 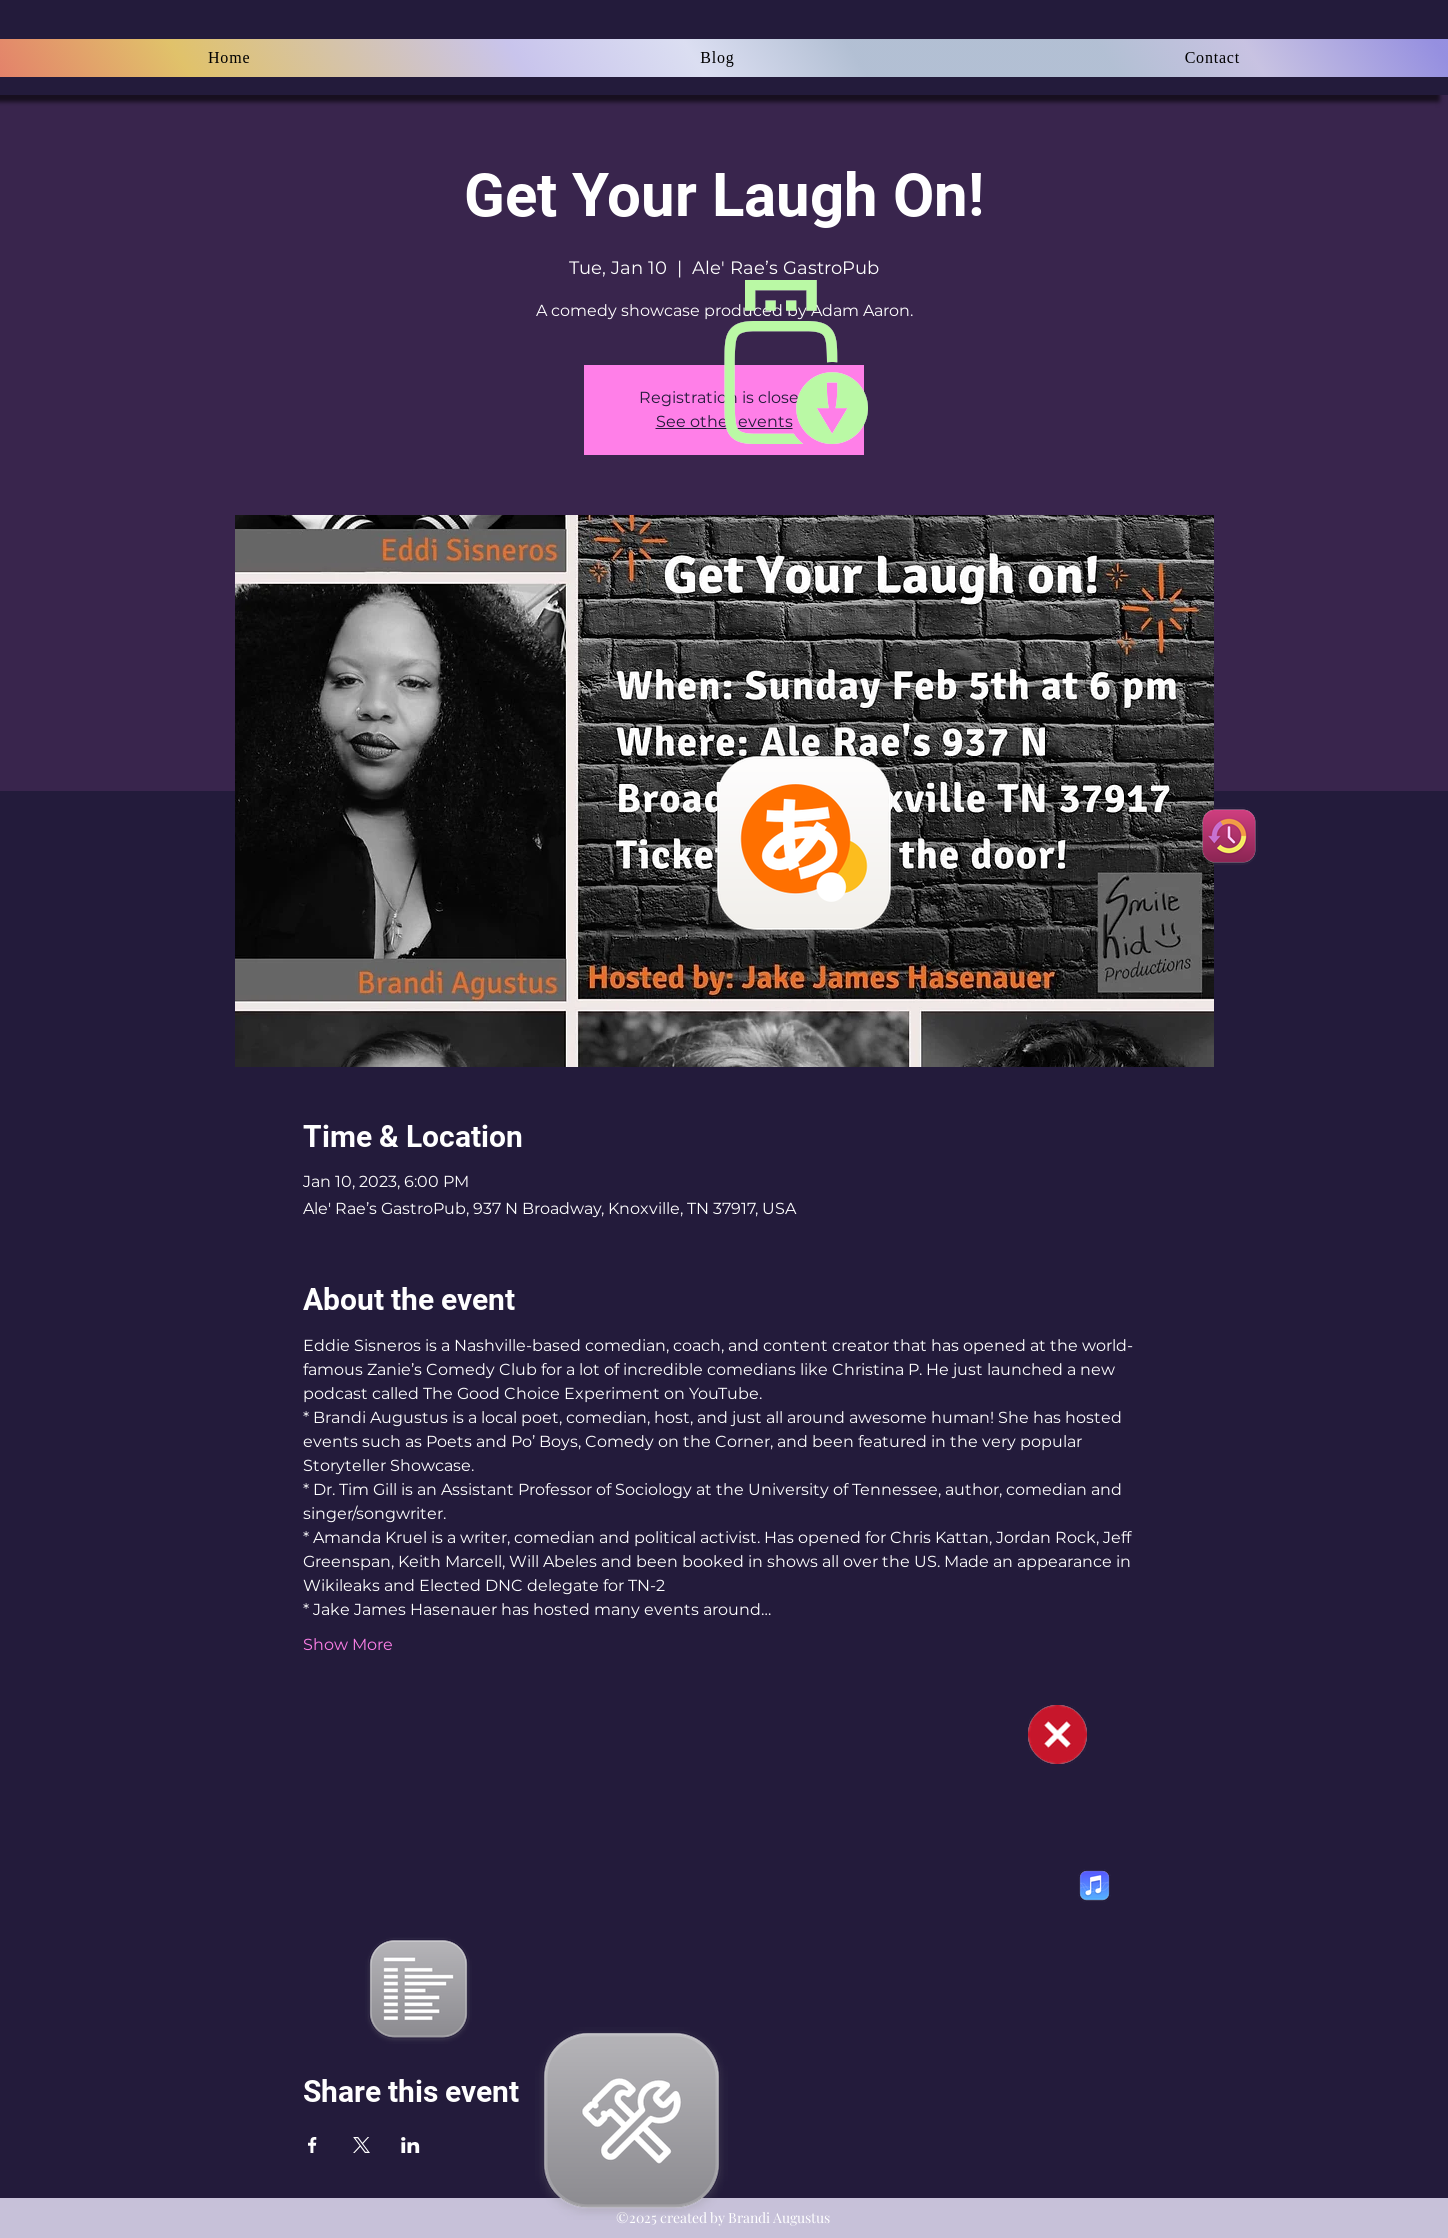 What do you see at coordinates (418, 1990) in the screenshot?
I see `access log preferences or settings` at bounding box center [418, 1990].